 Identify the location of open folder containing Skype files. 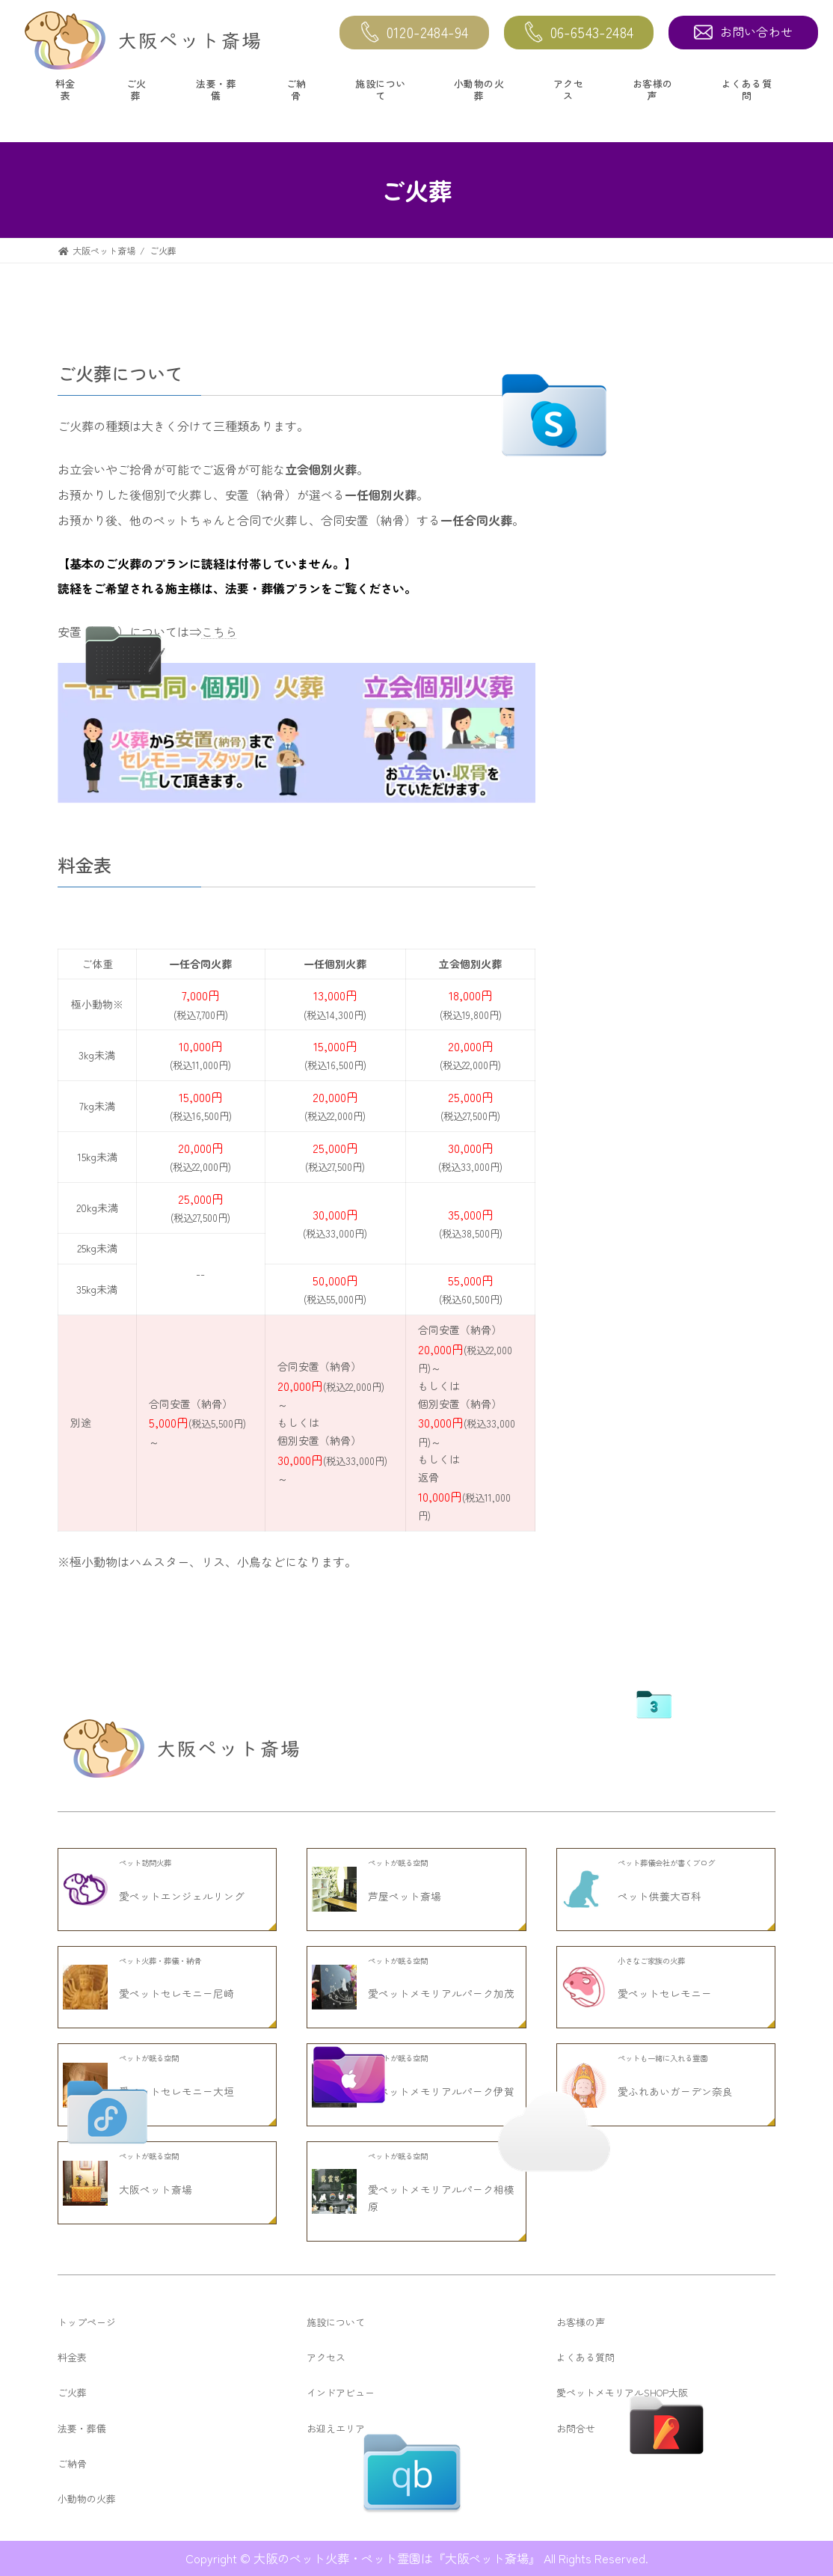
(553, 417).